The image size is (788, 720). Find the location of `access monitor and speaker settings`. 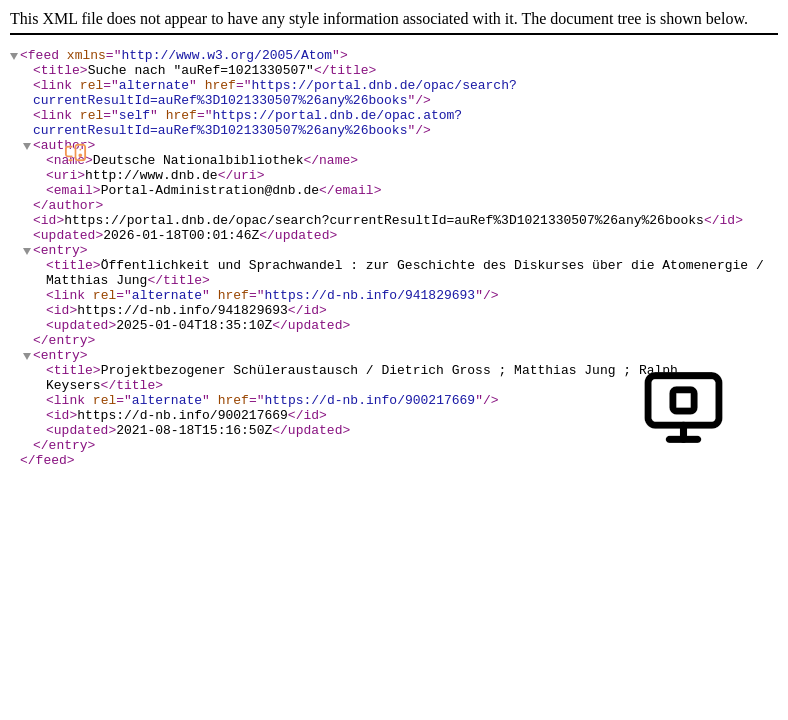

access monitor and speaker settings is located at coordinates (75, 152).